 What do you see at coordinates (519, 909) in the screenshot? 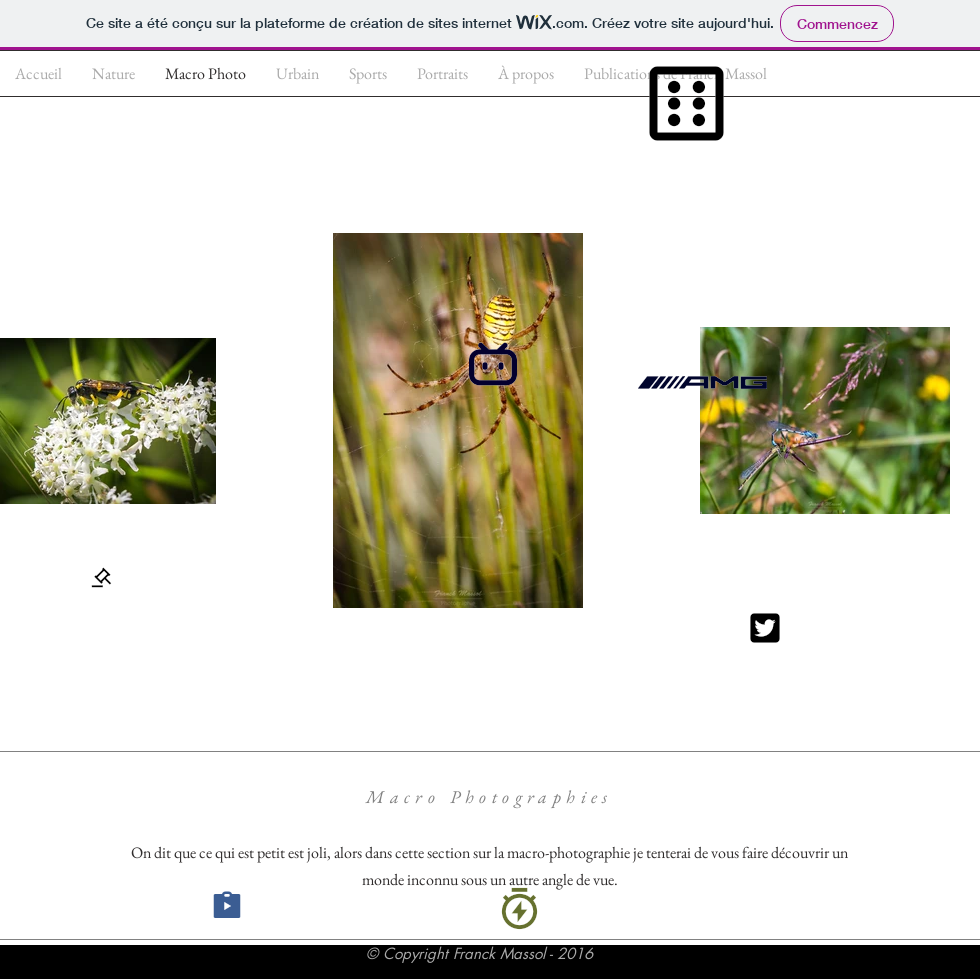
I see `set a quick timer or speed countdown` at bounding box center [519, 909].